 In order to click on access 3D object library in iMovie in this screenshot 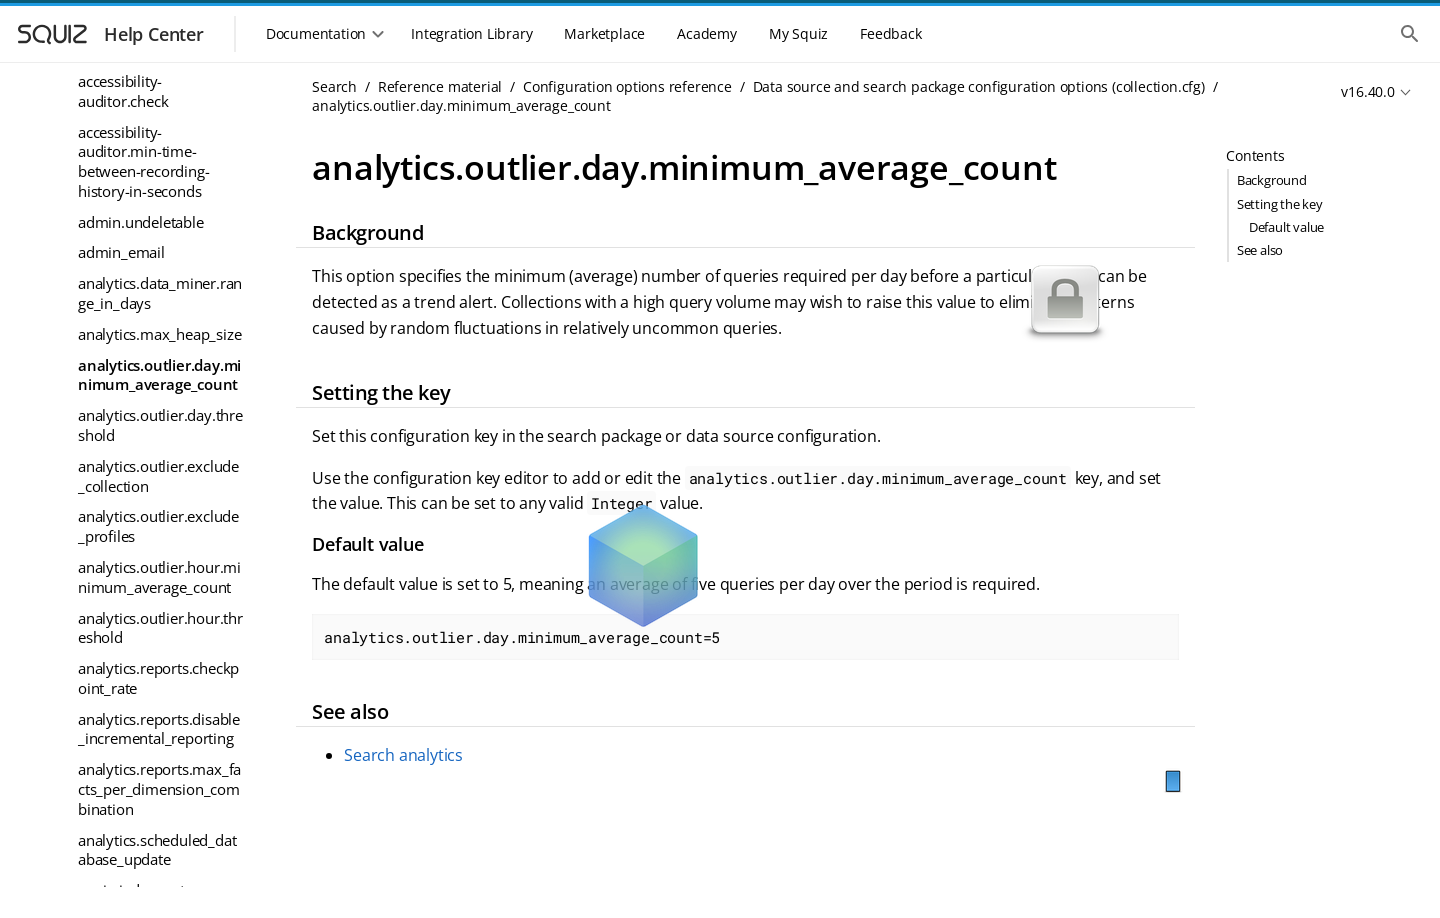, I will do `click(643, 566)`.